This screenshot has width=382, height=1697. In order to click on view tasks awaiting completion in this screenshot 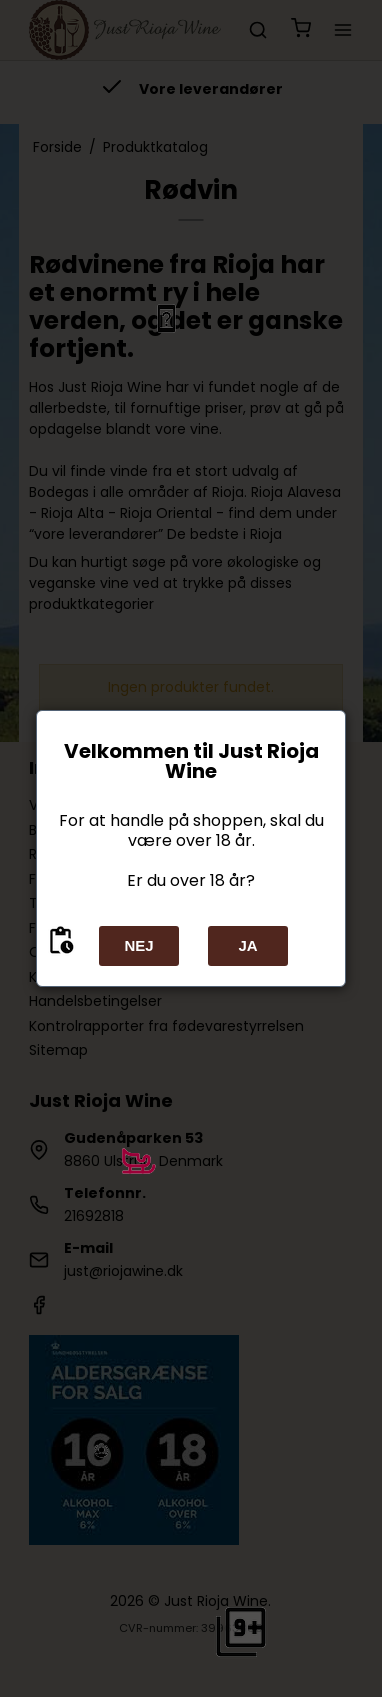, I will do `click(60, 940)`.